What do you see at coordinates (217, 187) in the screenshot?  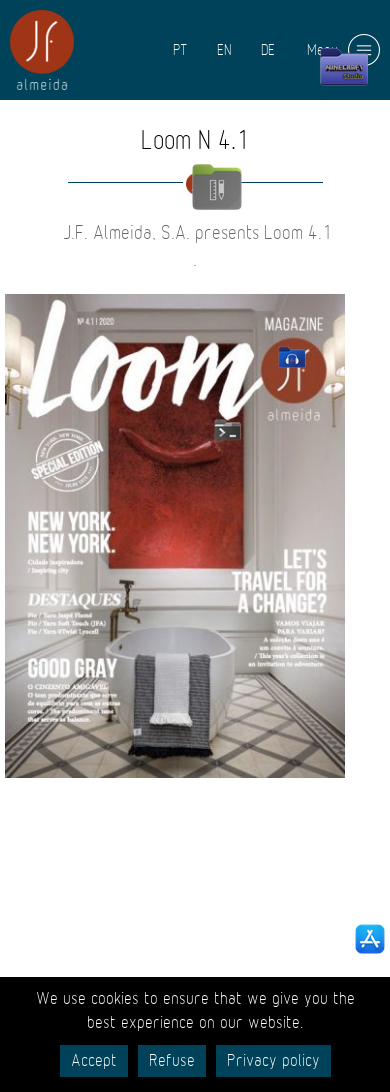 I see `open templates folder` at bounding box center [217, 187].